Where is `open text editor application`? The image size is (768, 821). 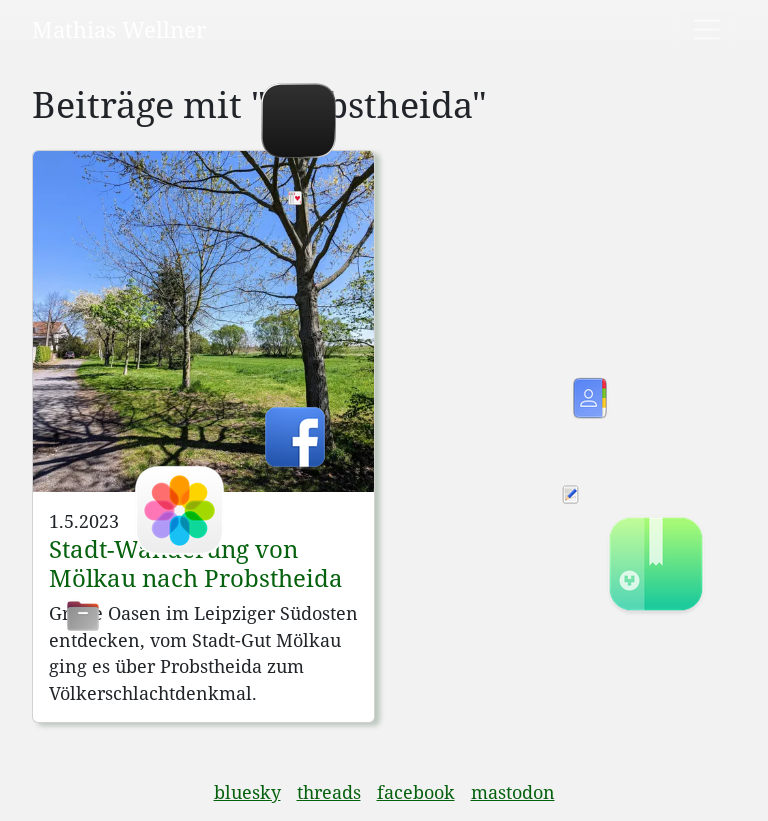 open text editor application is located at coordinates (570, 494).